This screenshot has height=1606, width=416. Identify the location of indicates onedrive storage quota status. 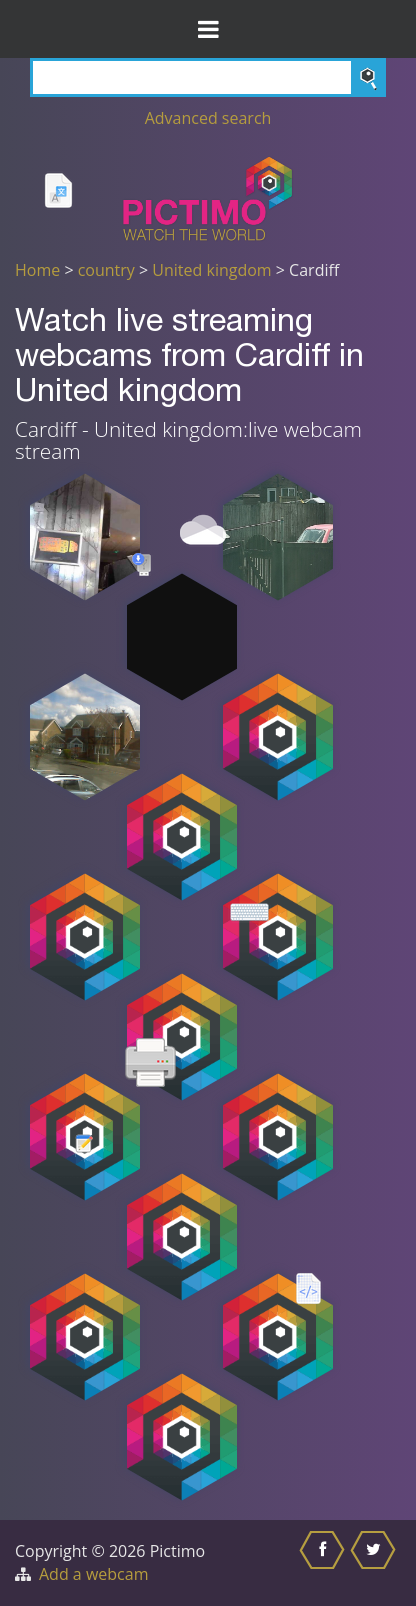
(203, 530).